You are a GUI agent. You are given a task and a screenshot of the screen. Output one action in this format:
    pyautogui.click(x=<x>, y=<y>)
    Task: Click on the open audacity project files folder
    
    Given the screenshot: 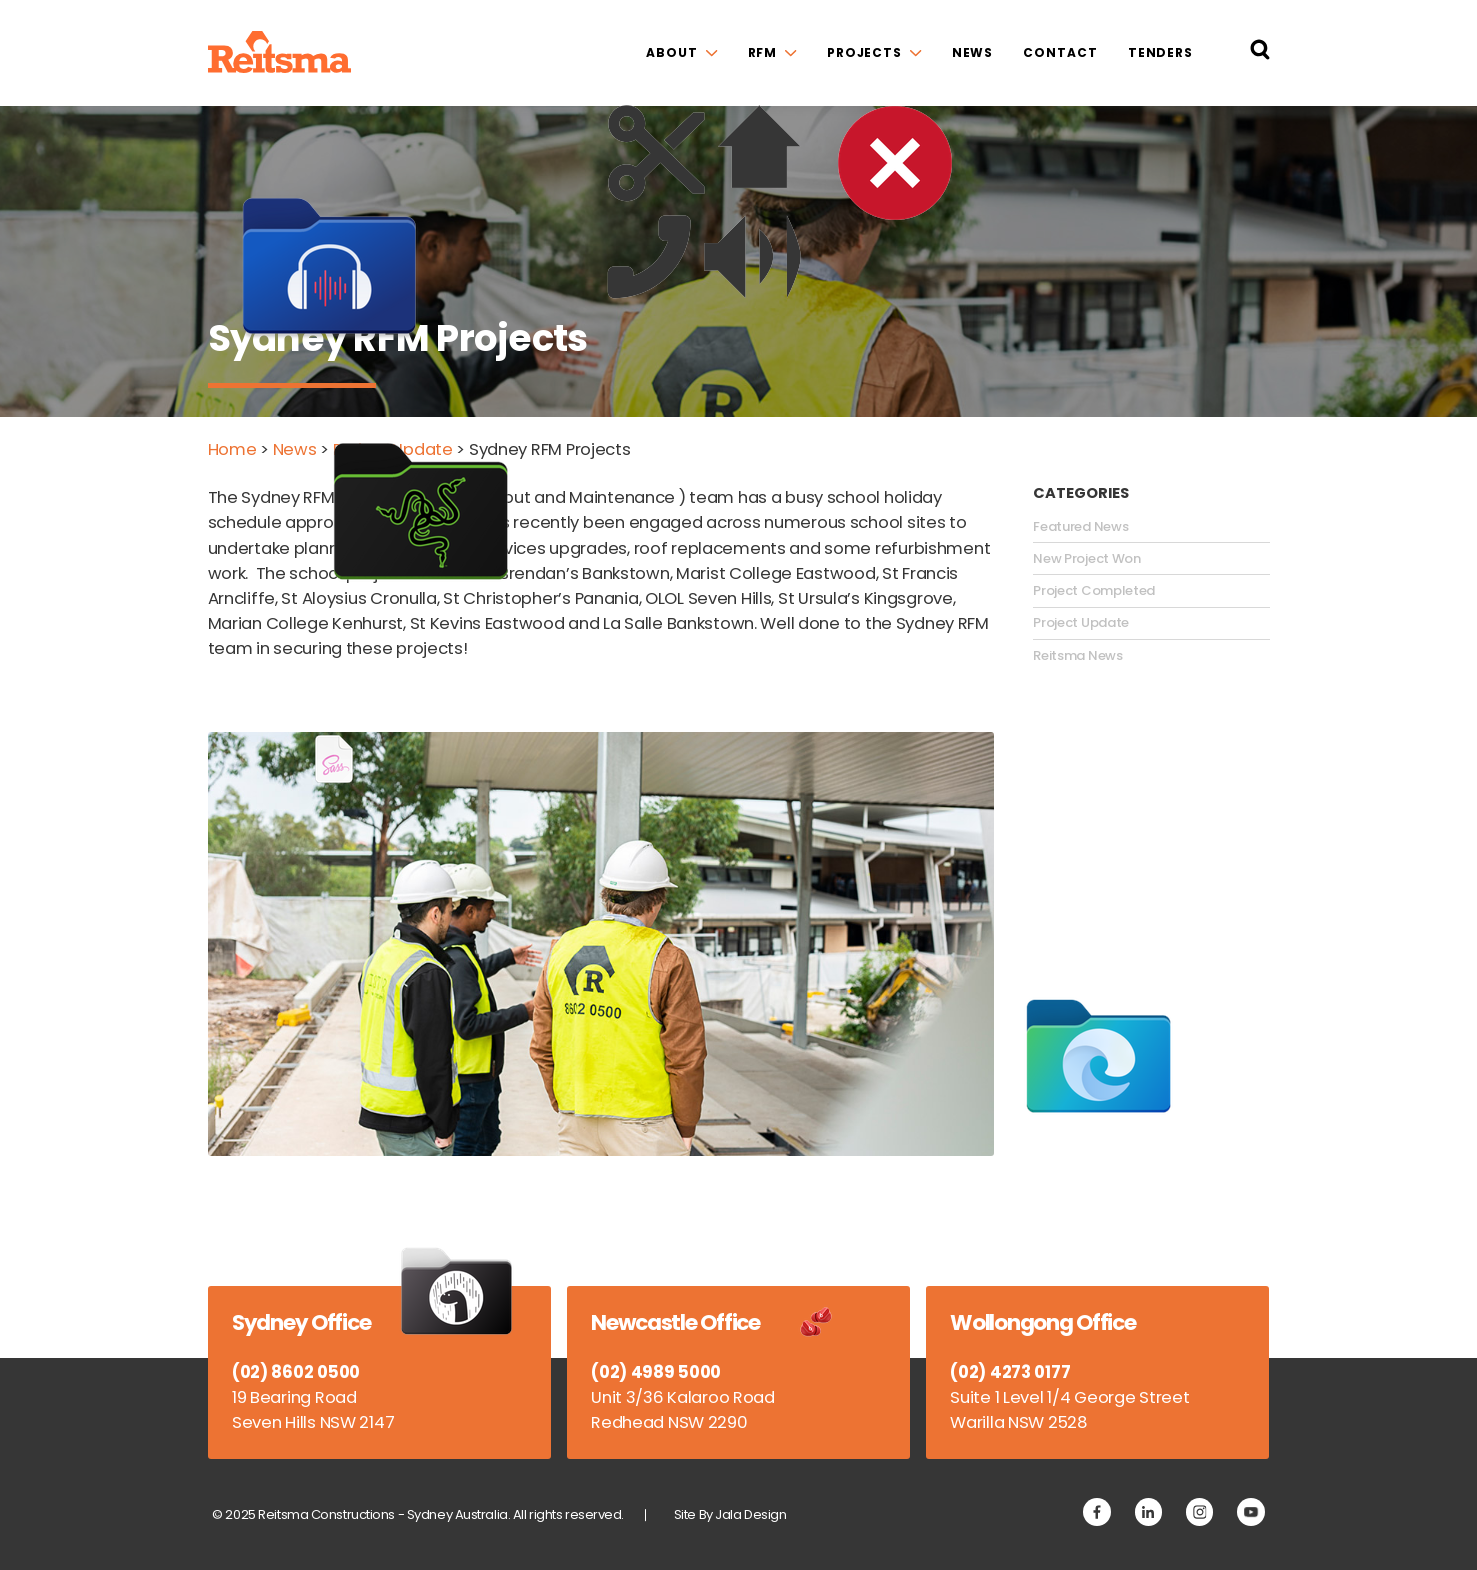 What is the action you would take?
    pyautogui.click(x=328, y=270)
    